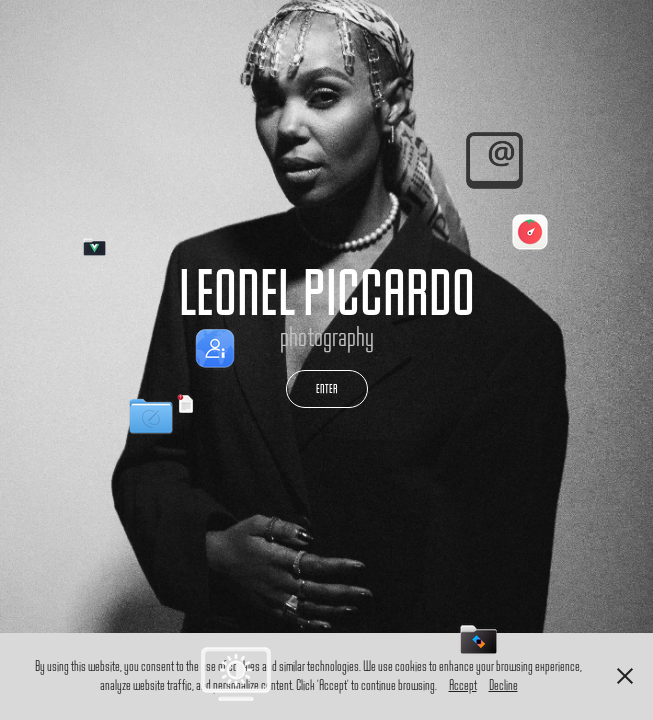 Image resolution: width=653 pixels, height=720 pixels. Describe the element at coordinates (94, 247) in the screenshot. I see `open folder containing vue.js project files` at that location.